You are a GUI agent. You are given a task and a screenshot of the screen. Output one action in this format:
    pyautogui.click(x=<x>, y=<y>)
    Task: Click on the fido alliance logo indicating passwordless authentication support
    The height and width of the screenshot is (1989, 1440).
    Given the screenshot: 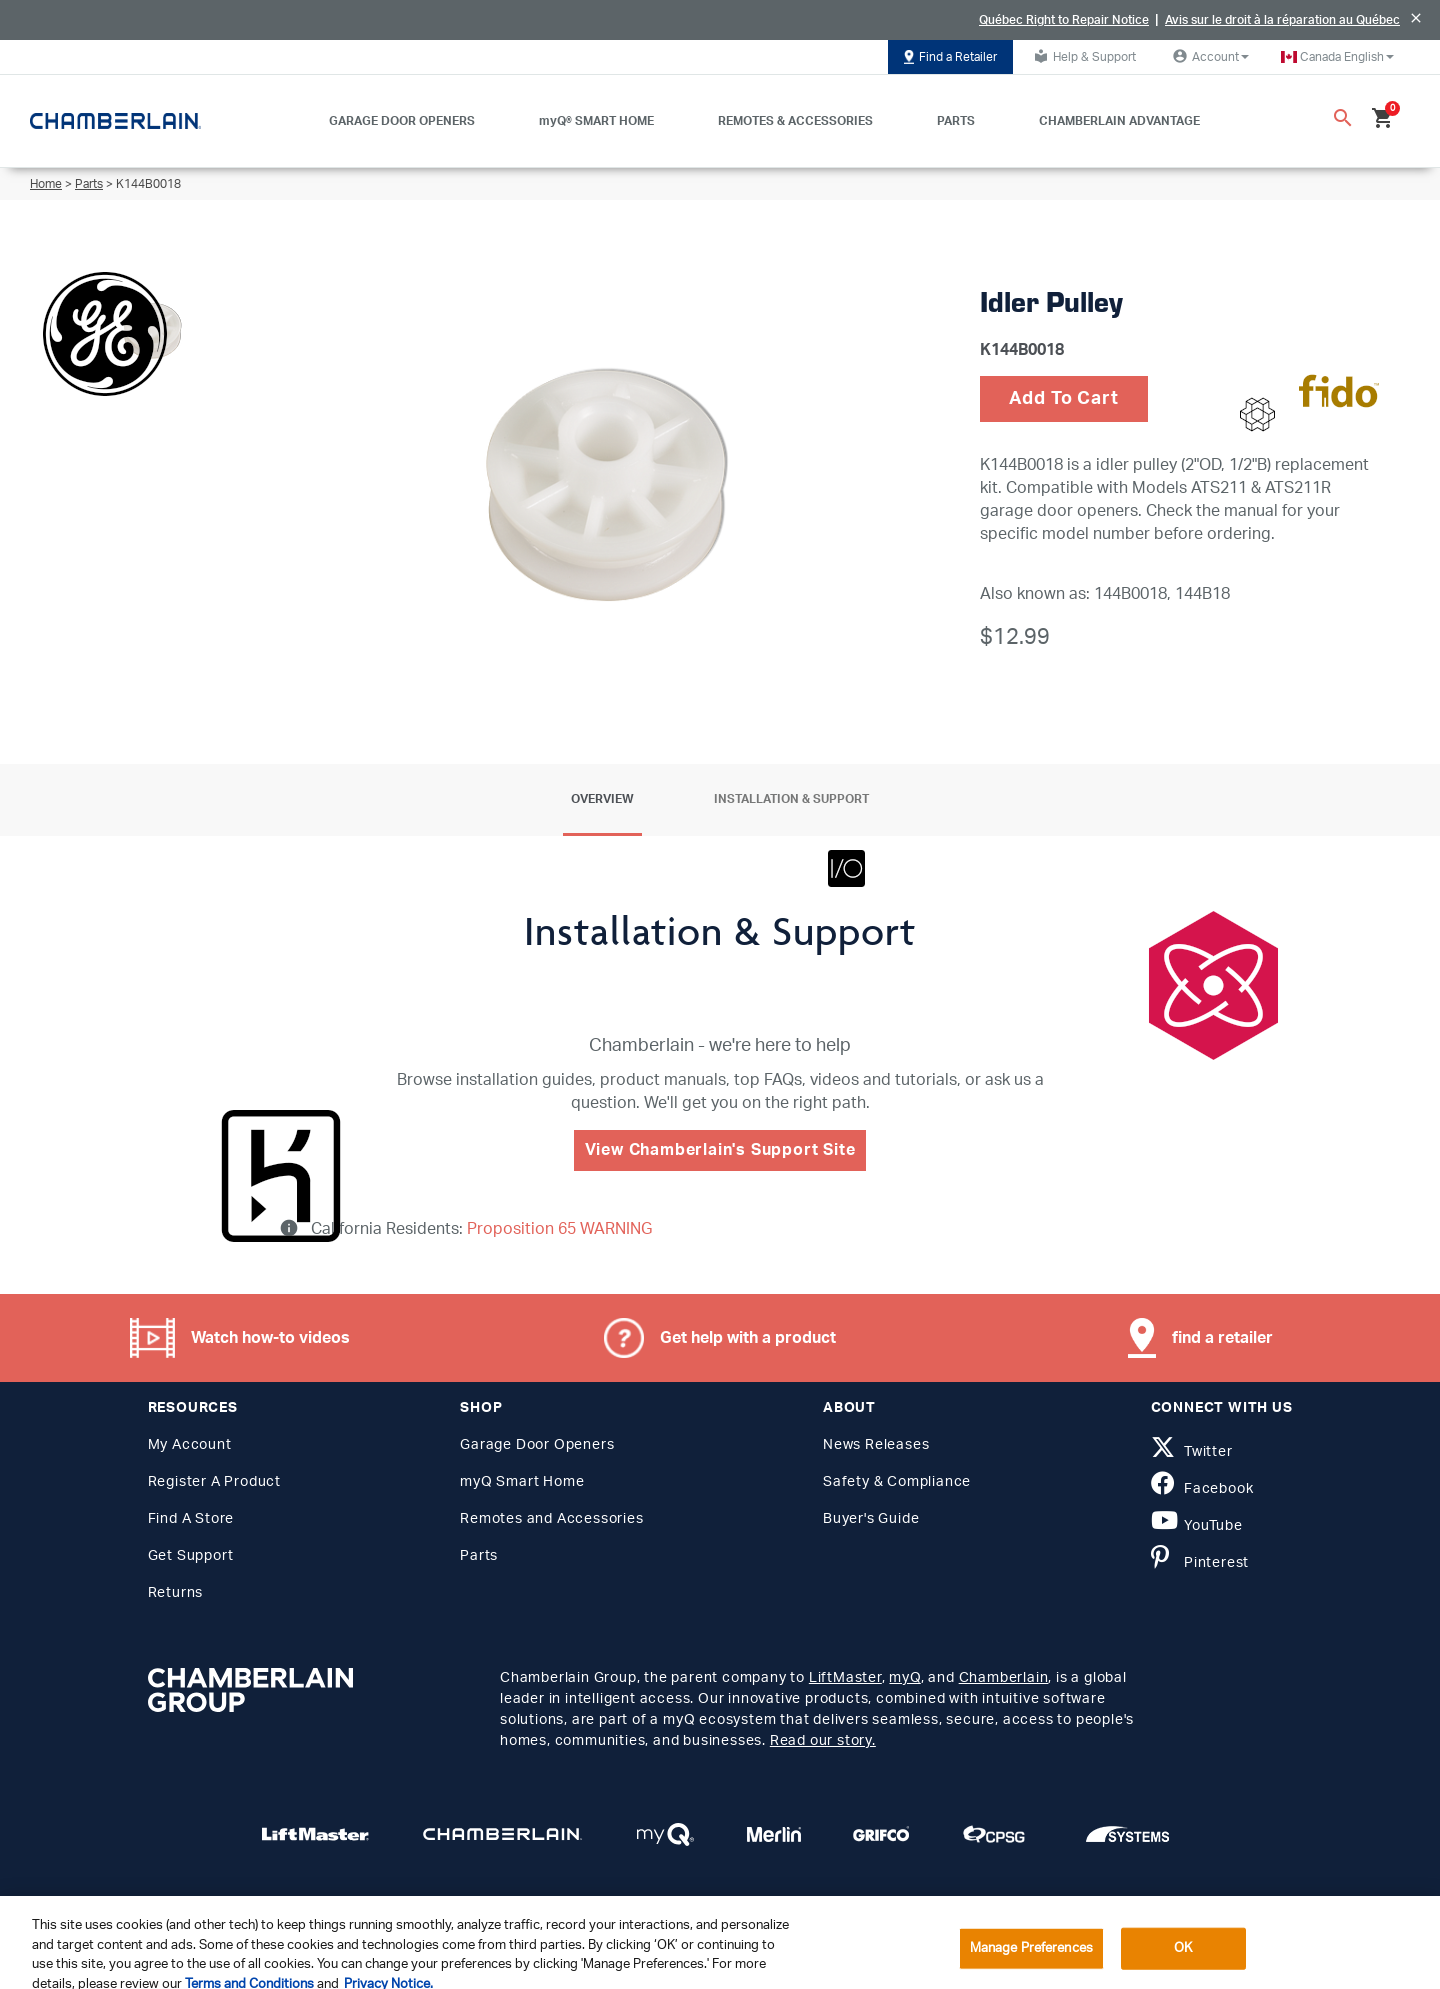 What is the action you would take?
    pyautogui.click(x=1339, y=391)
    